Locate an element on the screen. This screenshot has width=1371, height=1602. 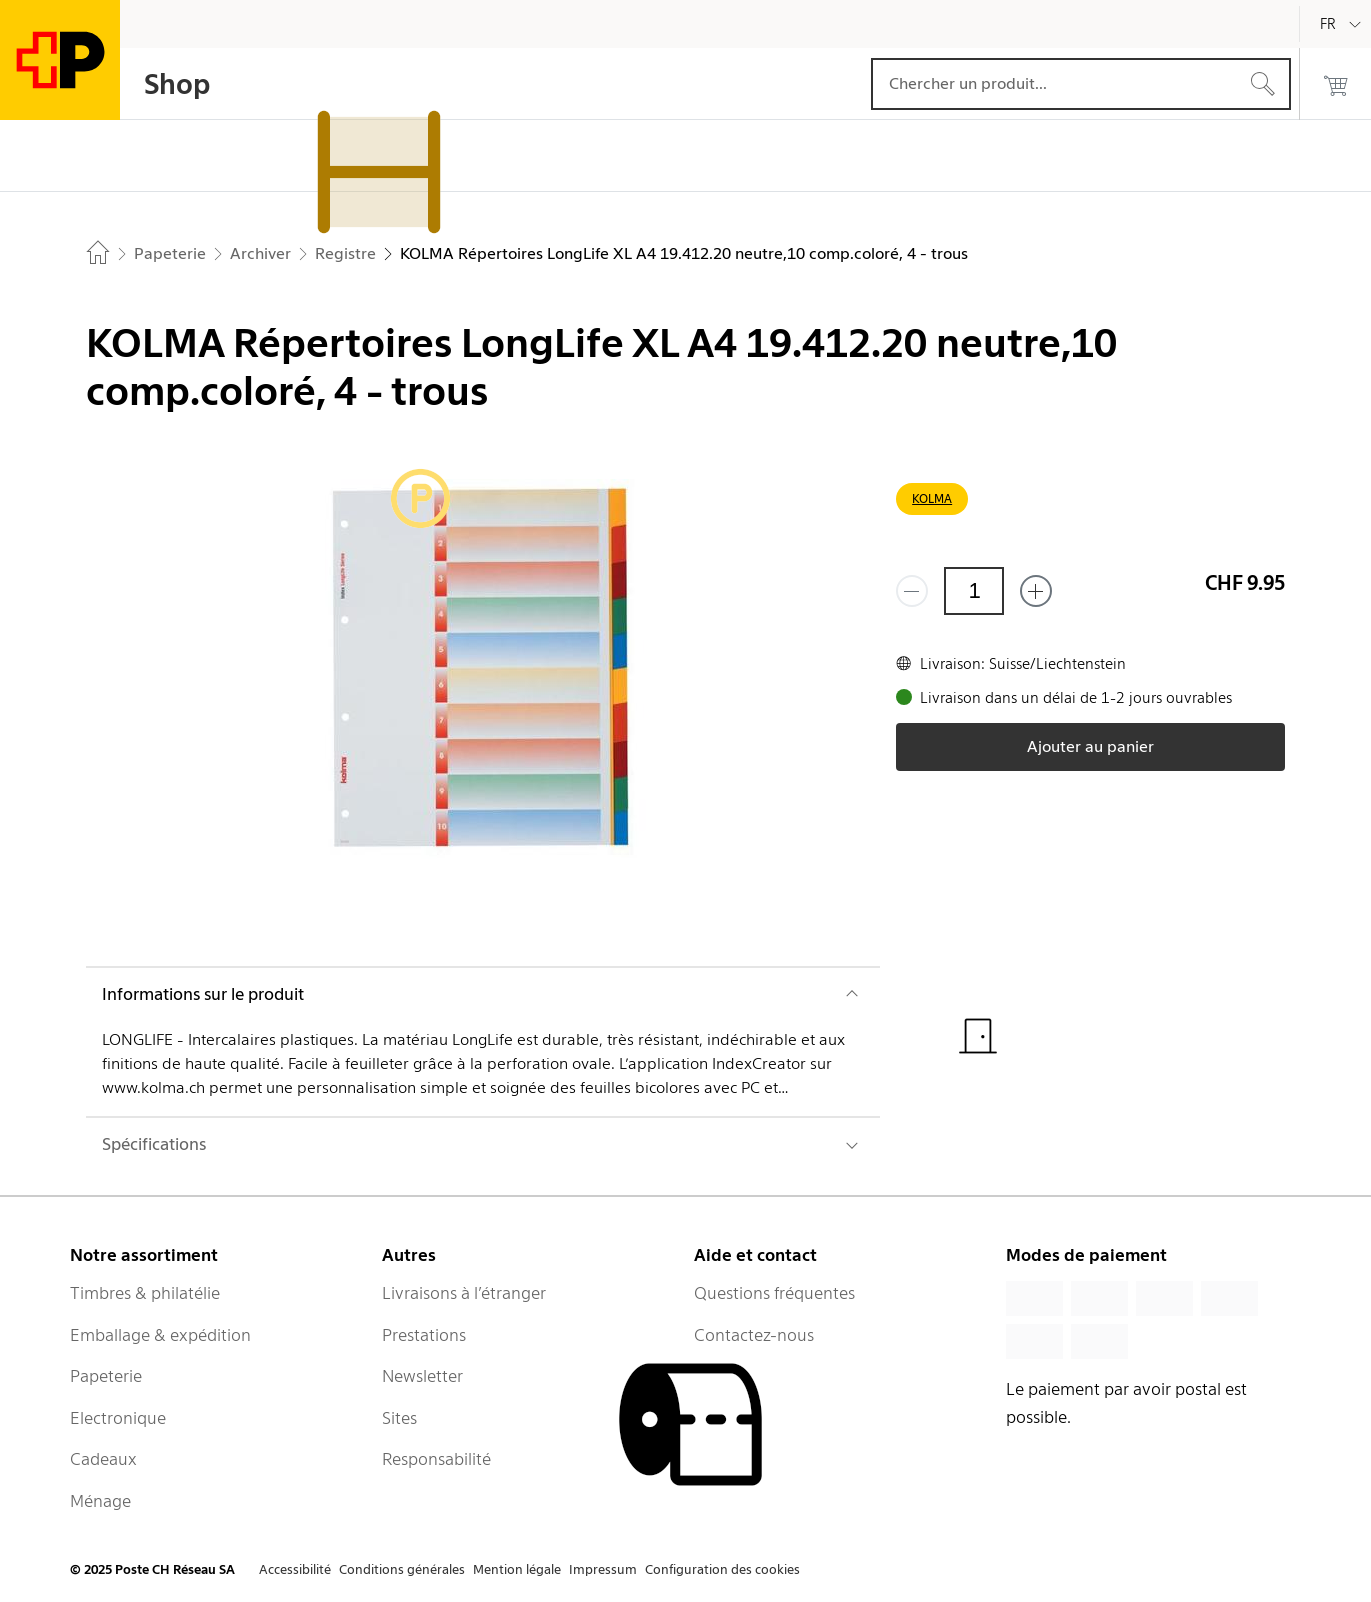
format text as a heading is located at coordinates (379, 172).